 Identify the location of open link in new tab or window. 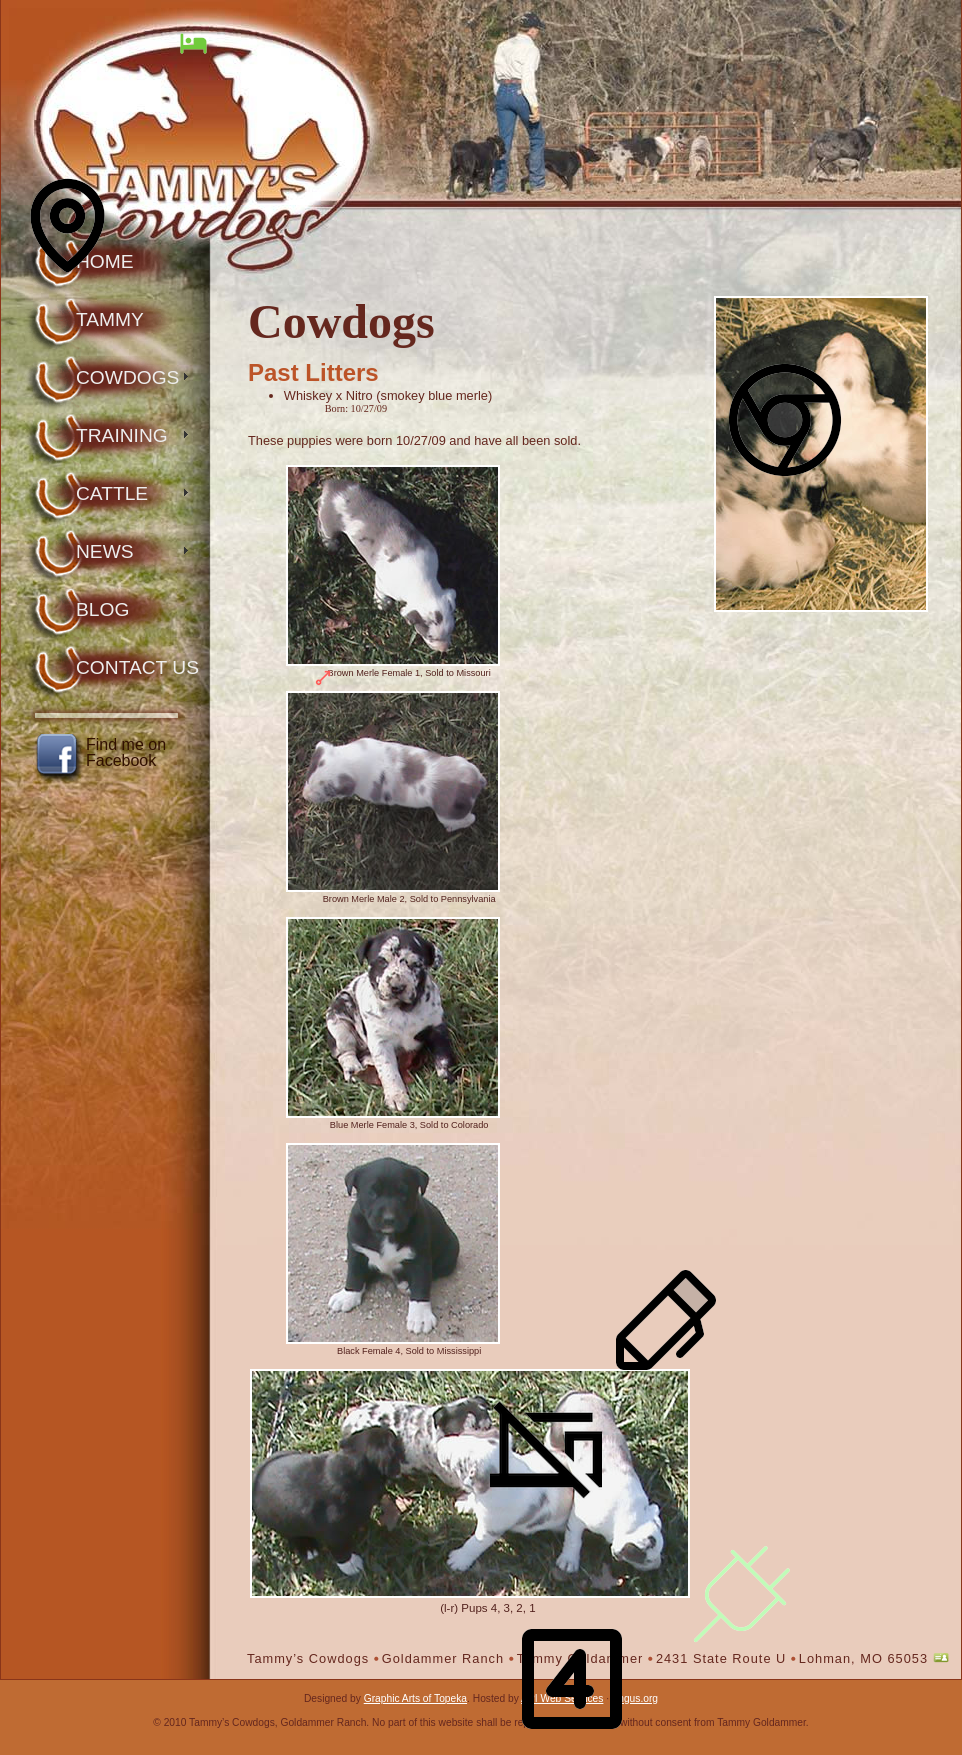
(323, 677).